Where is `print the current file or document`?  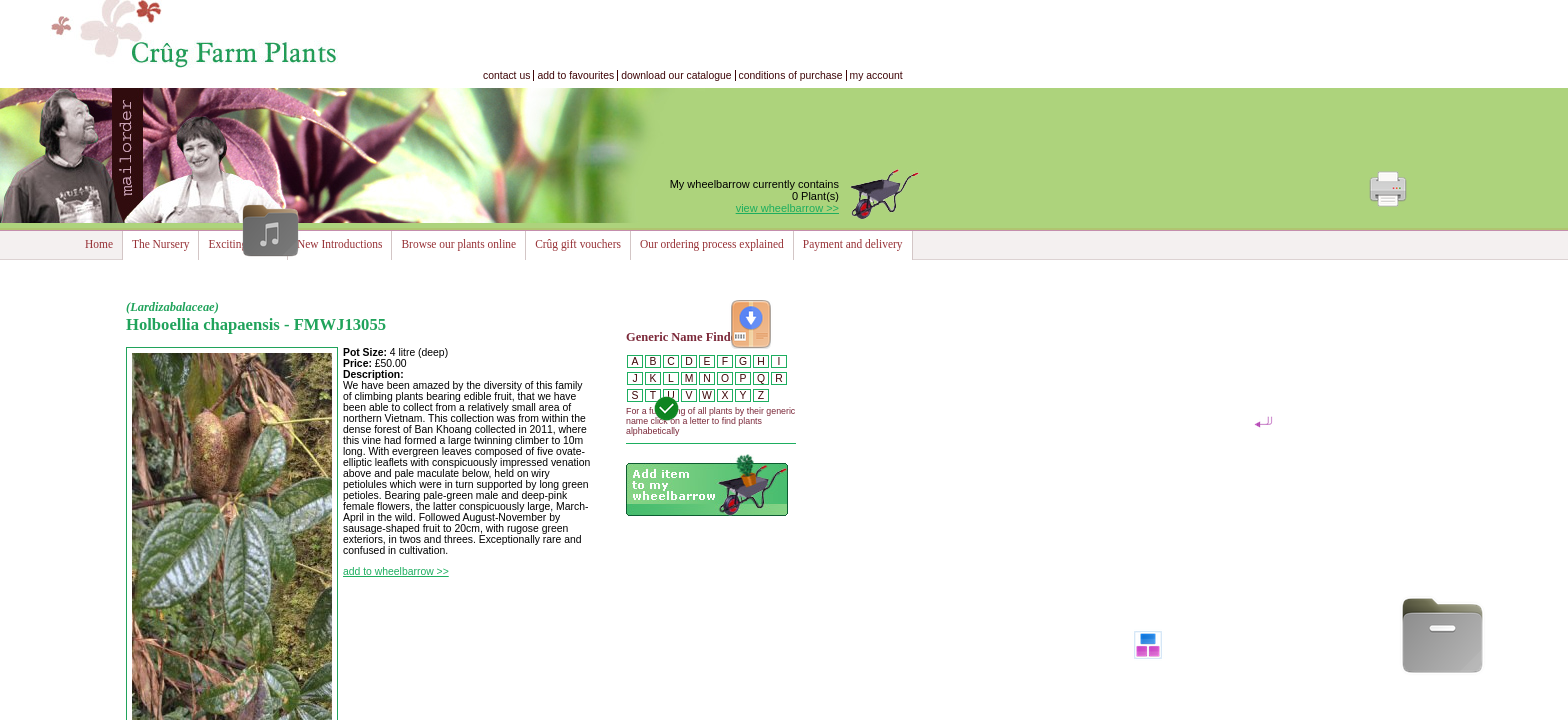 print the current file or document is located at coordinates (1388, 189).